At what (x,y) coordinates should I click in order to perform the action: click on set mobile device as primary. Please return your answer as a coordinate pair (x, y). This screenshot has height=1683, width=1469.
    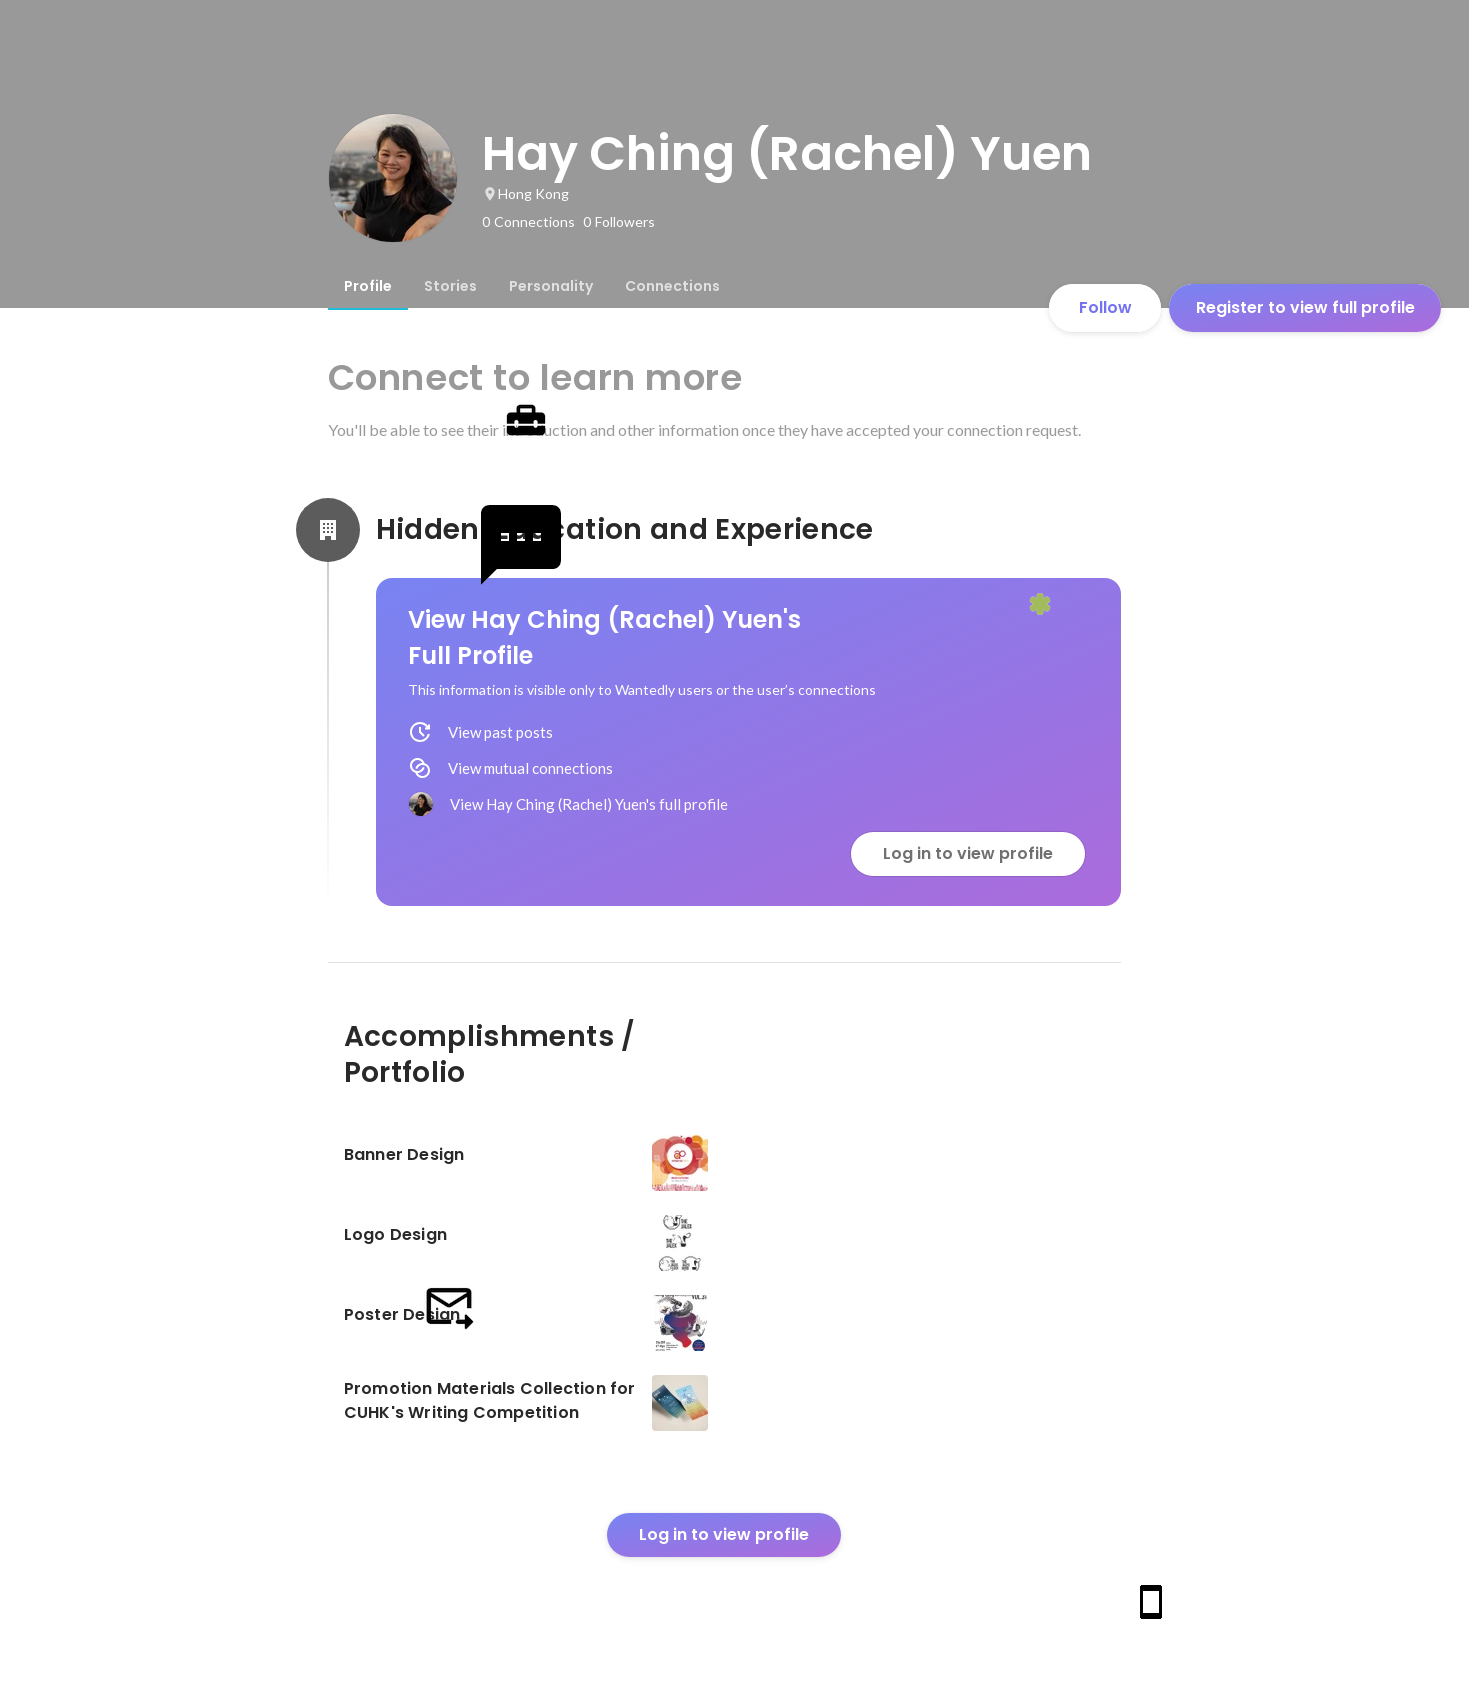
    Looking at the image, I should click on (1151, 1602).